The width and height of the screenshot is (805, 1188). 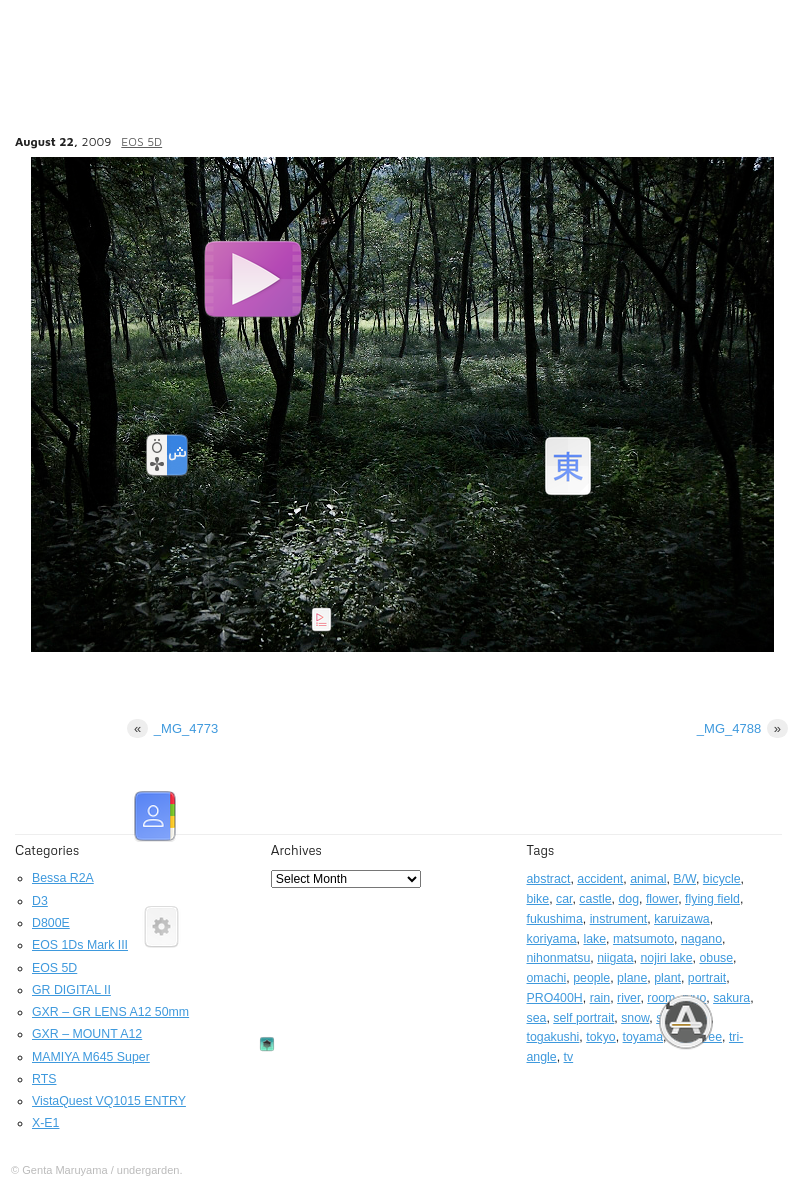 I want to click on launch the mahjongg tile matching game, so click(x=568, y=466).